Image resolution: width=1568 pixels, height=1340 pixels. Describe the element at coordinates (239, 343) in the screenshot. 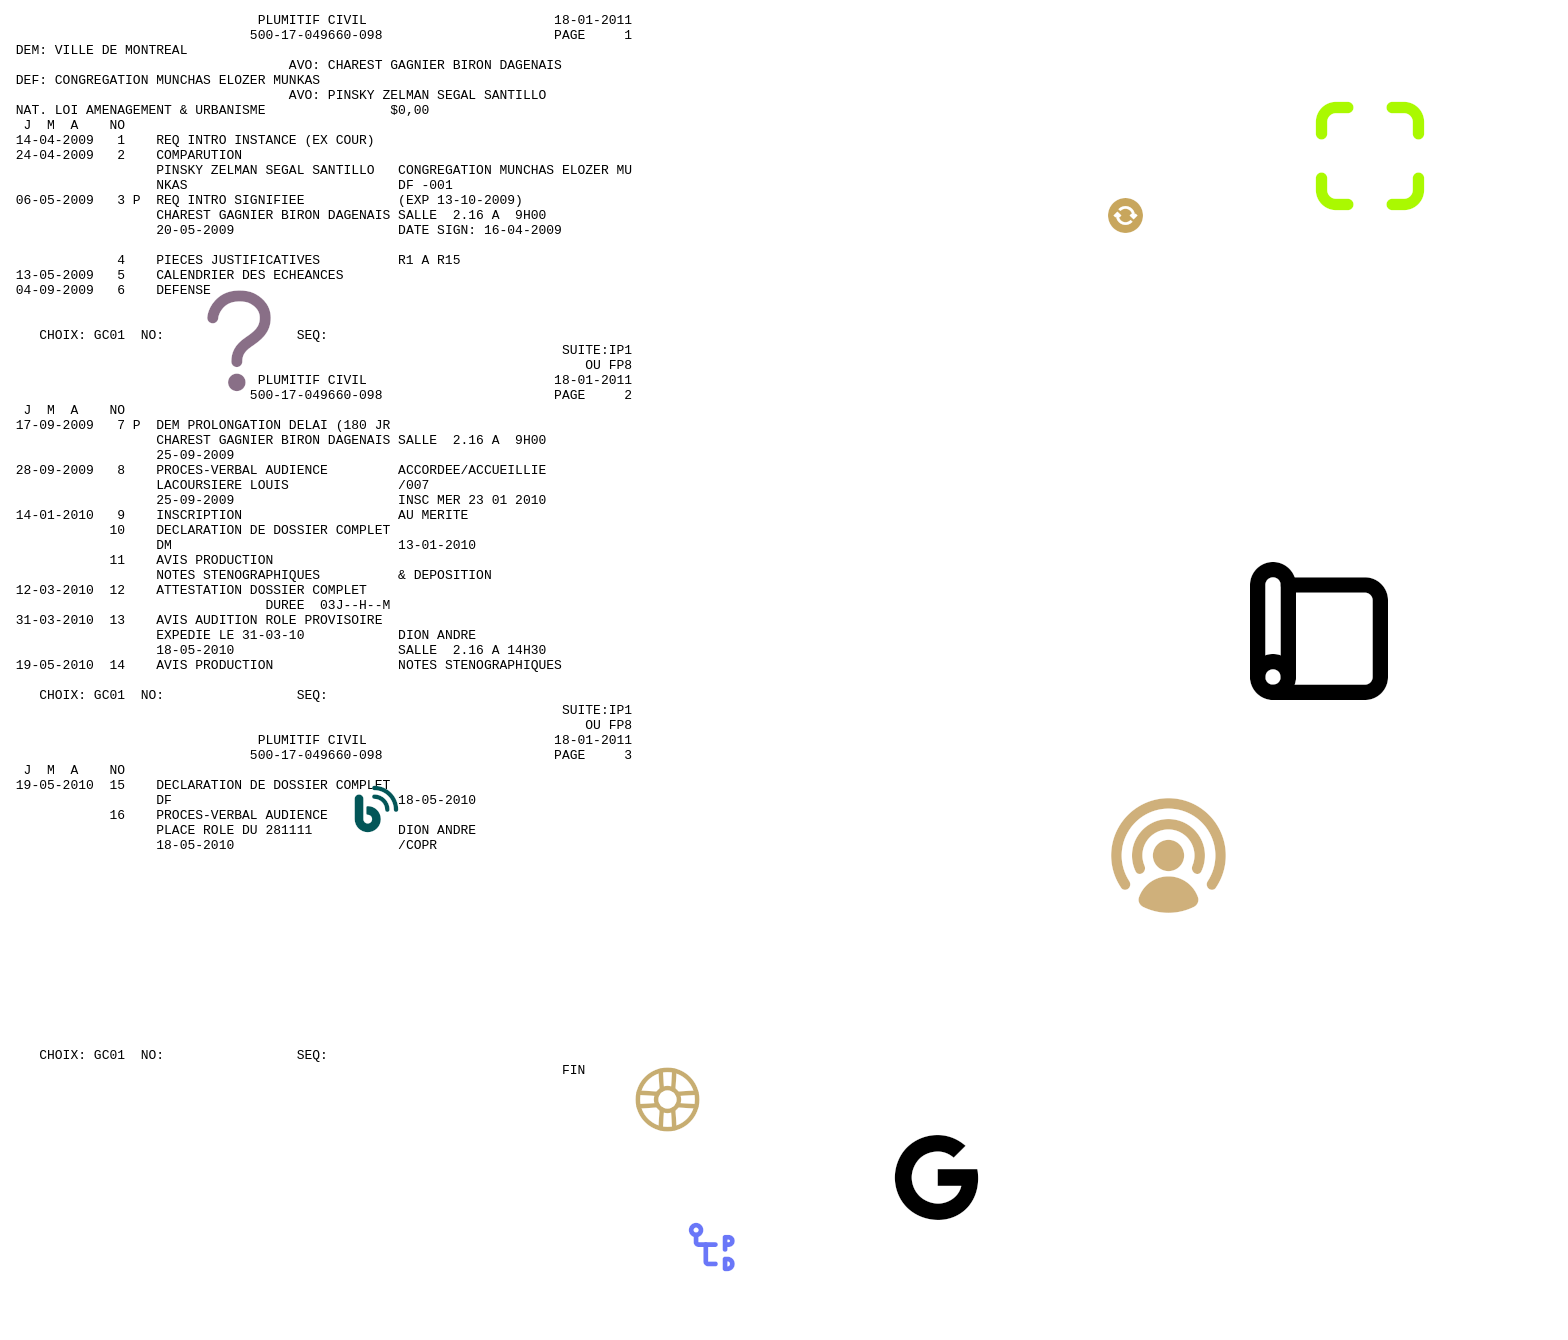

I see `access help or support resources` at that location.